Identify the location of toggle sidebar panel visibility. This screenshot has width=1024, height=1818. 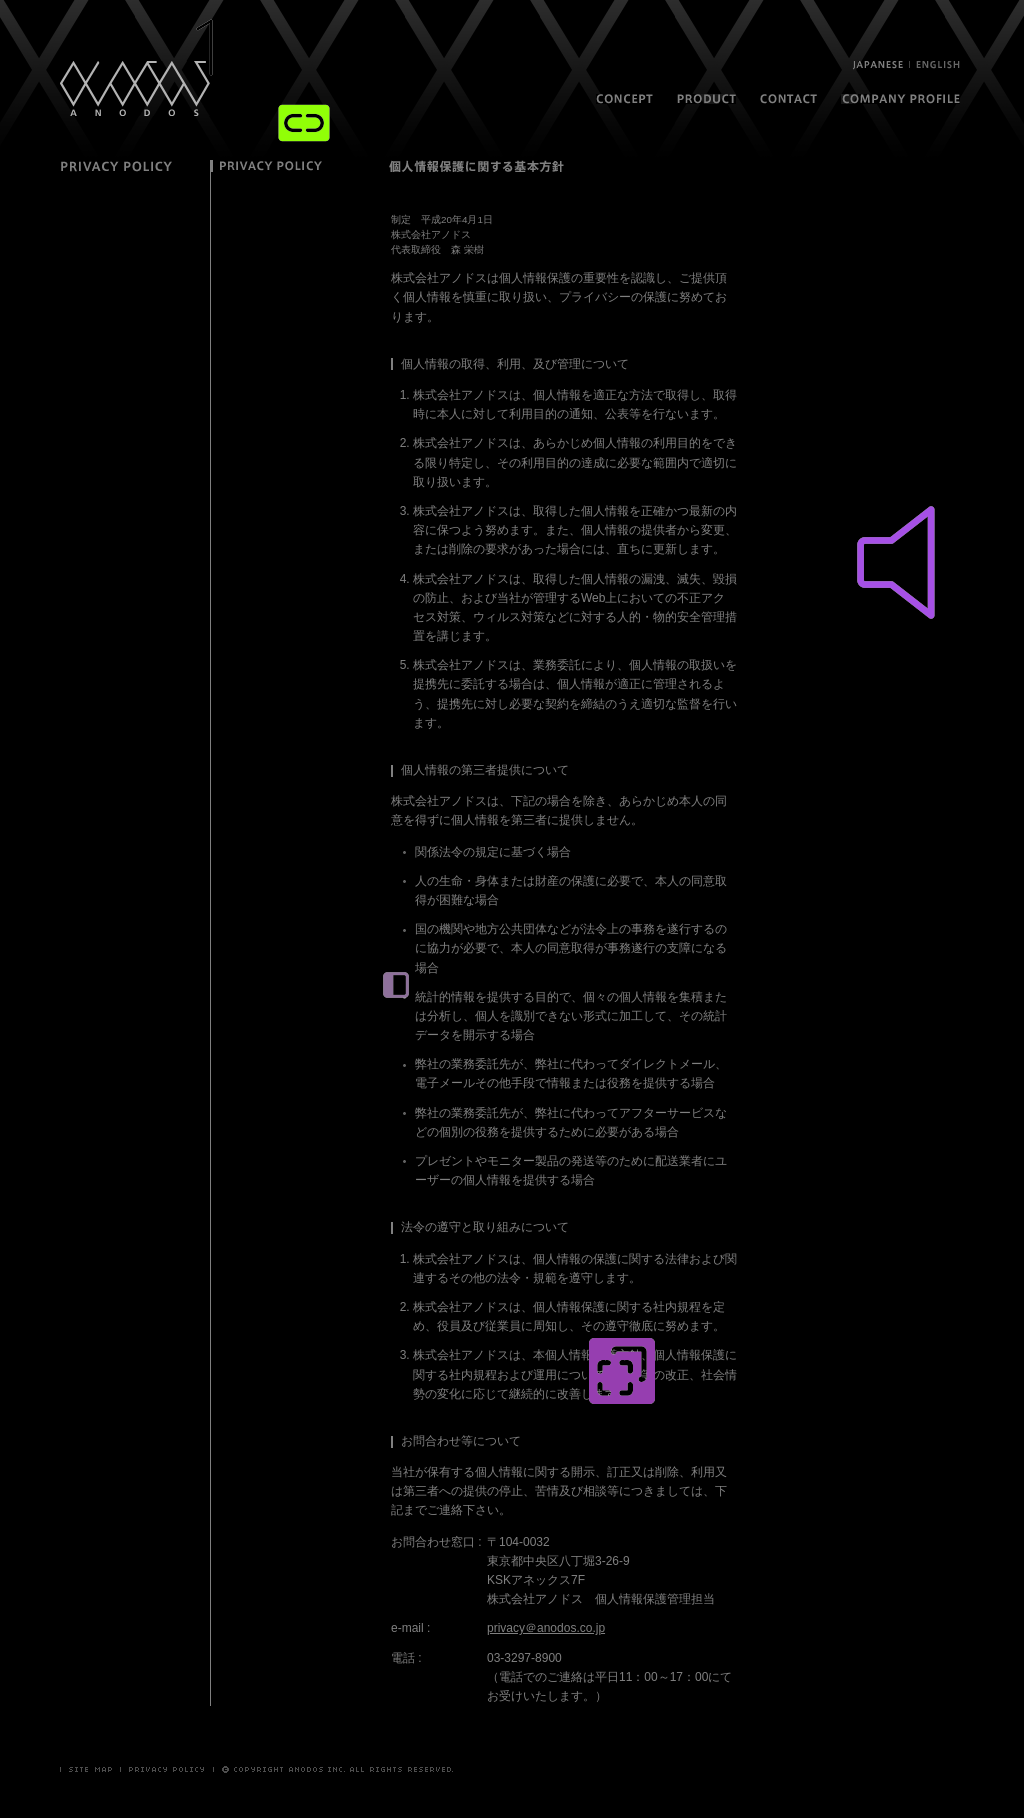
(396, 985).